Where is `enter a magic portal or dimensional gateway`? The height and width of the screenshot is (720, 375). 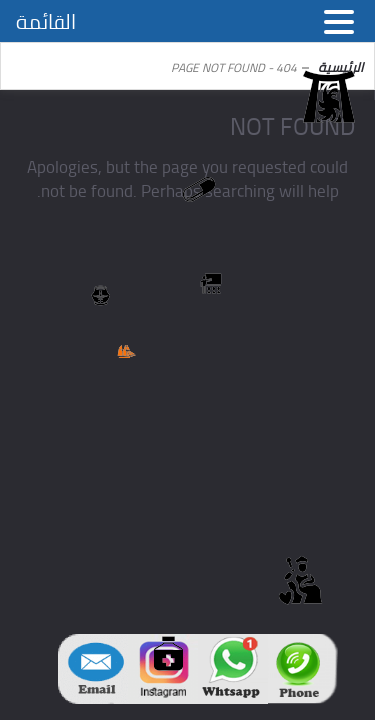 enter a magic portal or dimensional gateway is located at coordinates (329, 97).